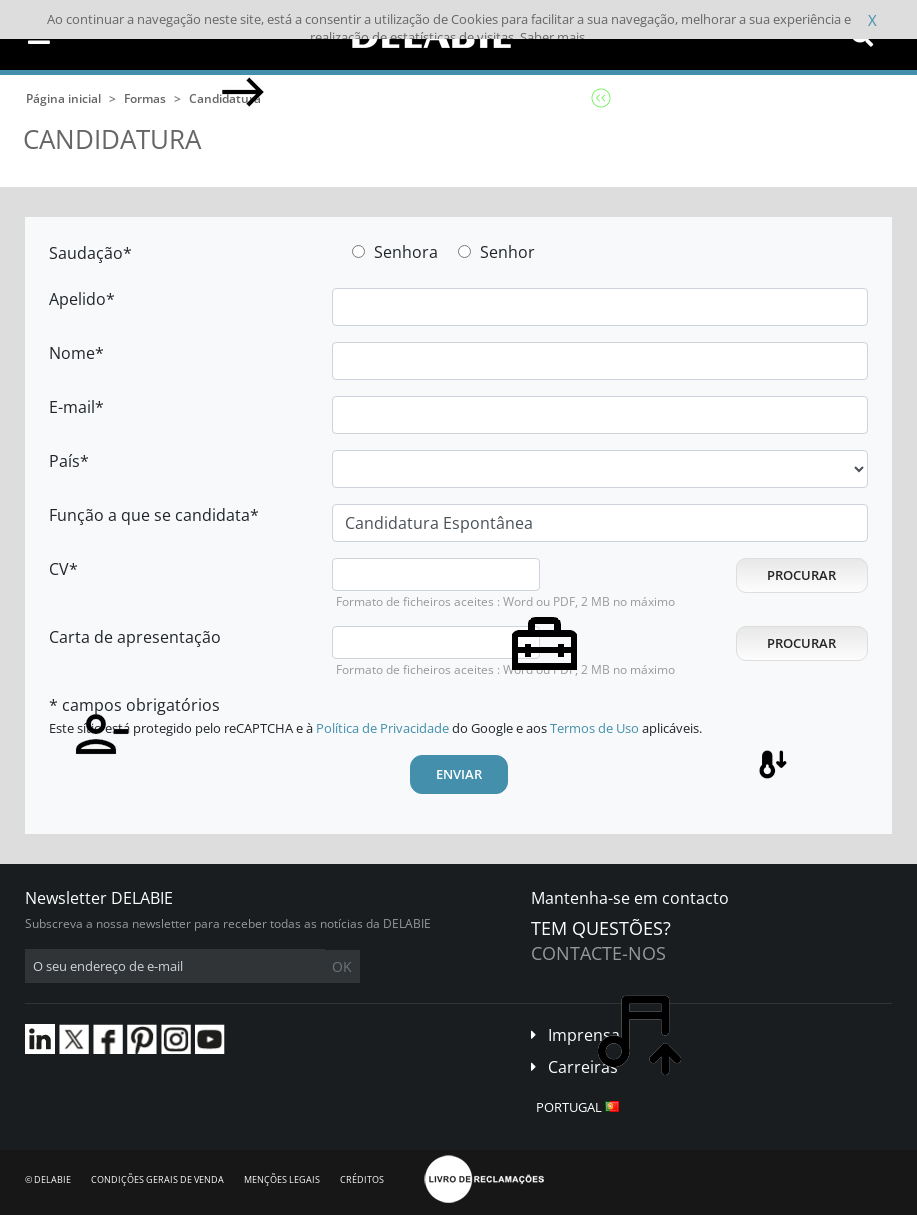 Image resolution: width=917 pixels, height=1215 pixels. What do you see at coordinates (637, 1031) in the screenshot?
I see `increase music volume` at bounding box center [637, 1031].